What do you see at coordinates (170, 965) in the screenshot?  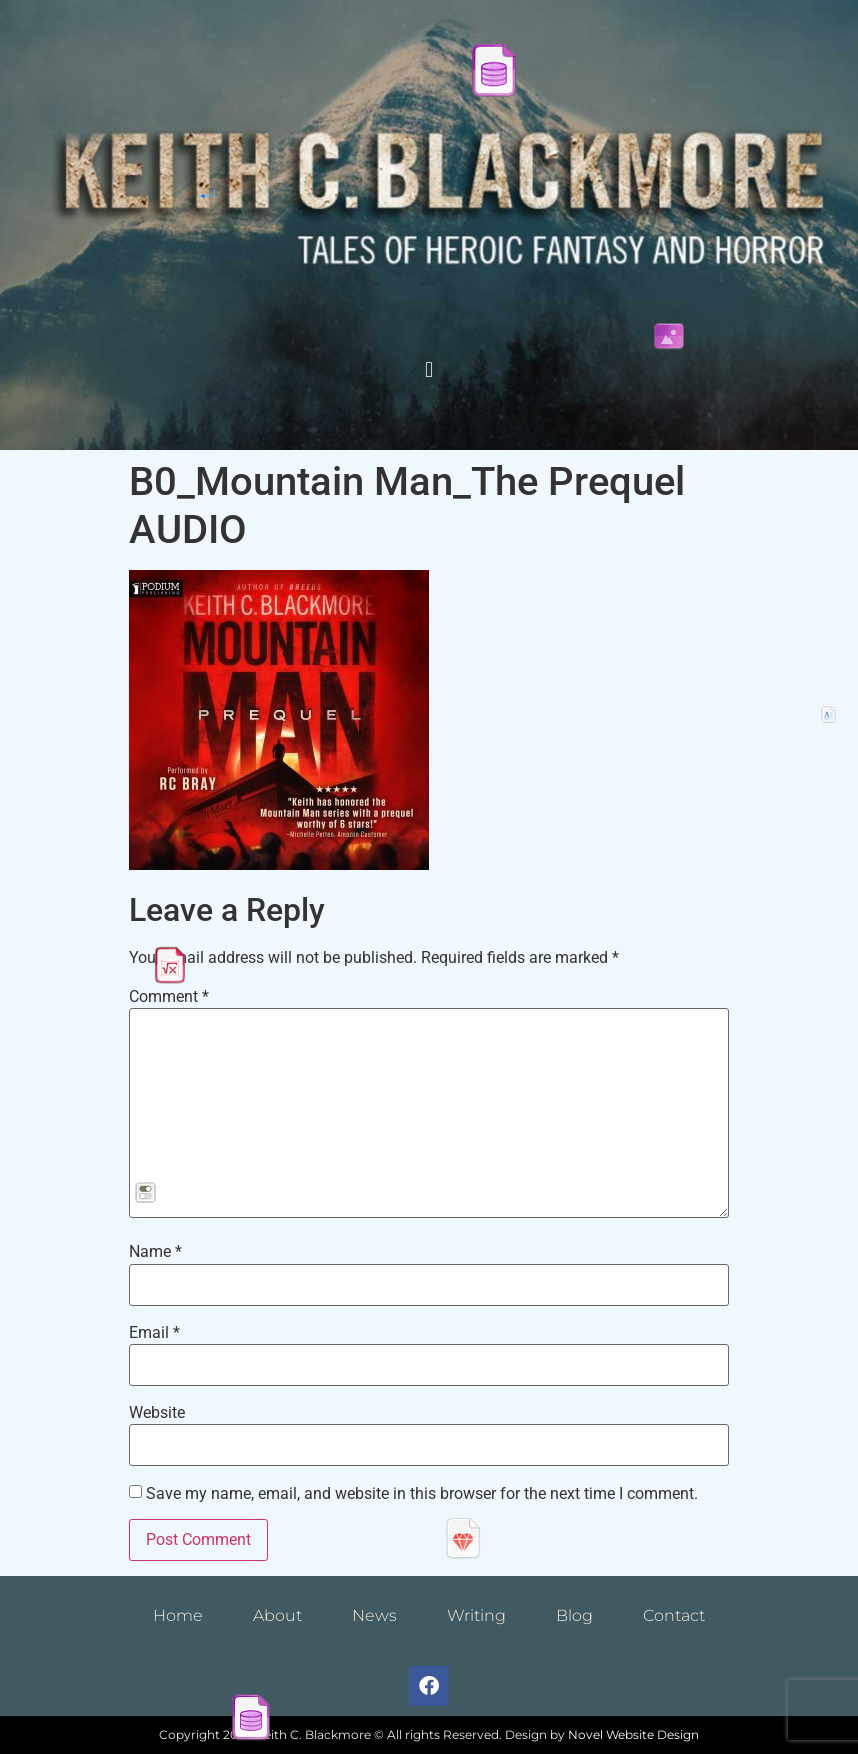 I see `libreoffice math formula template file` at bounding box center [170, 965].